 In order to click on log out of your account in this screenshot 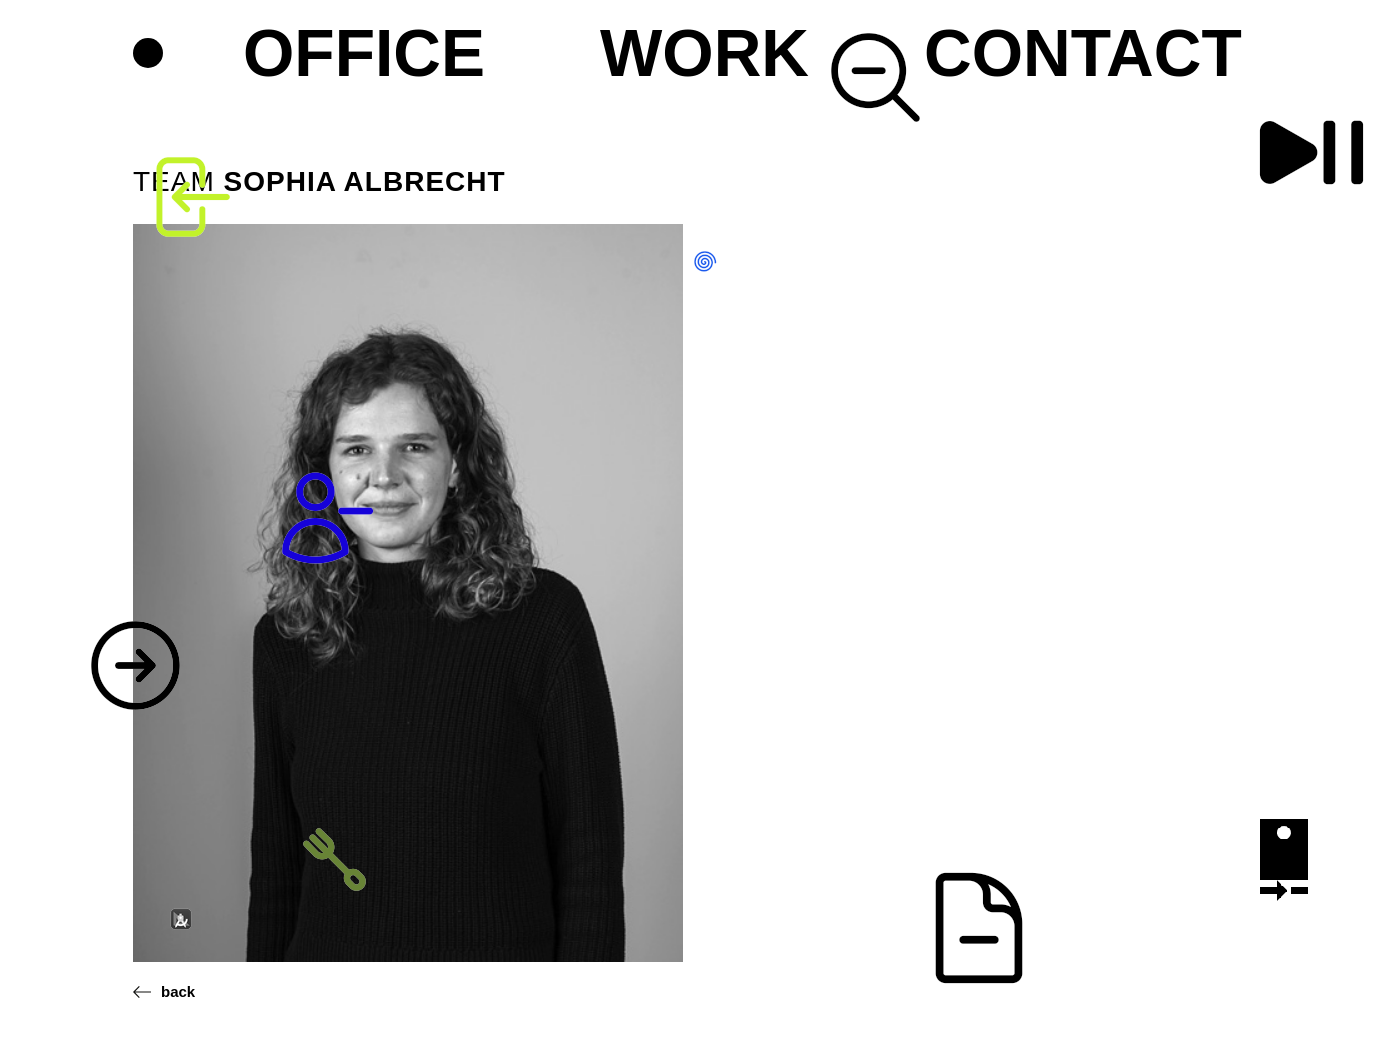, I will do `click(187, 197)`.